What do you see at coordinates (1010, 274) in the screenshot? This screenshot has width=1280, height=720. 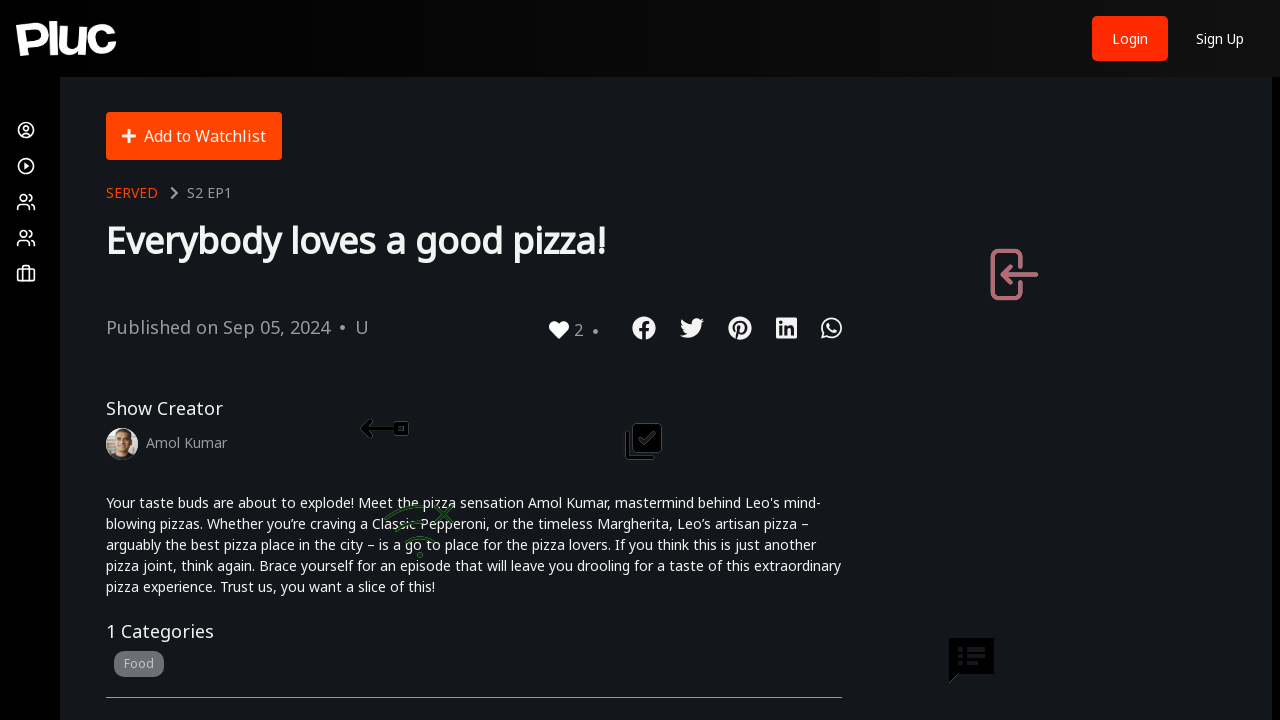 I see `log out of your account` at bounding box center [1010, 274].